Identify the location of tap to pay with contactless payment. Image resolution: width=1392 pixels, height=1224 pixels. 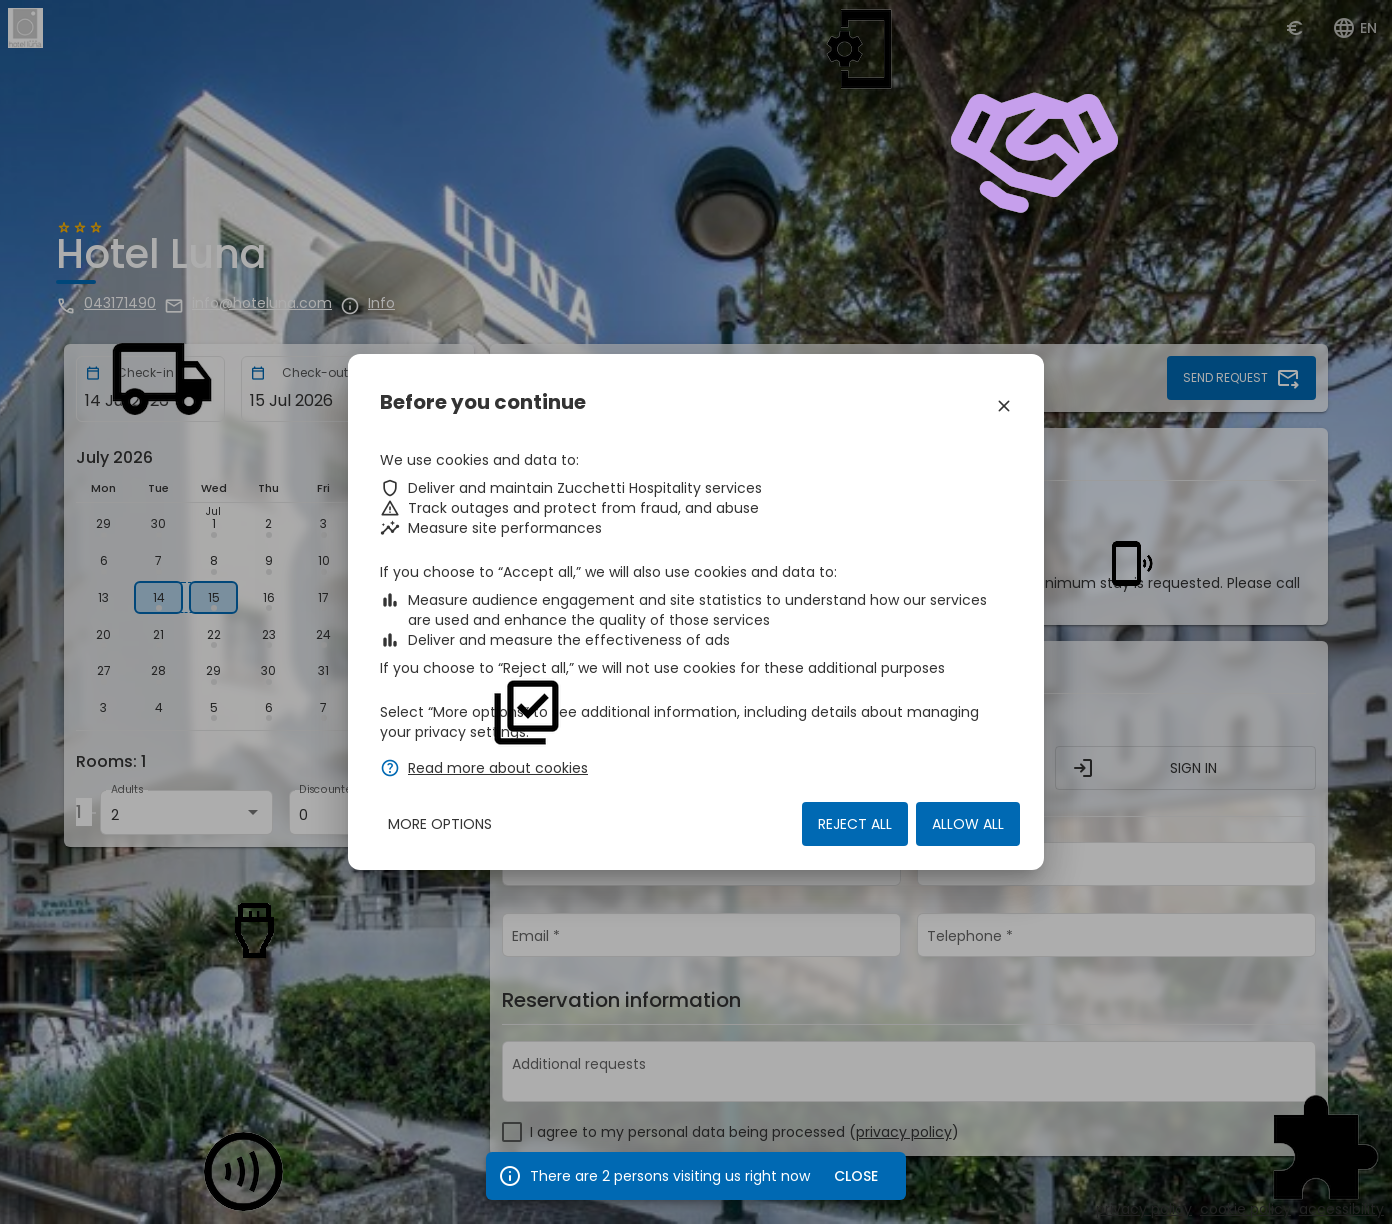
(243, 1171).